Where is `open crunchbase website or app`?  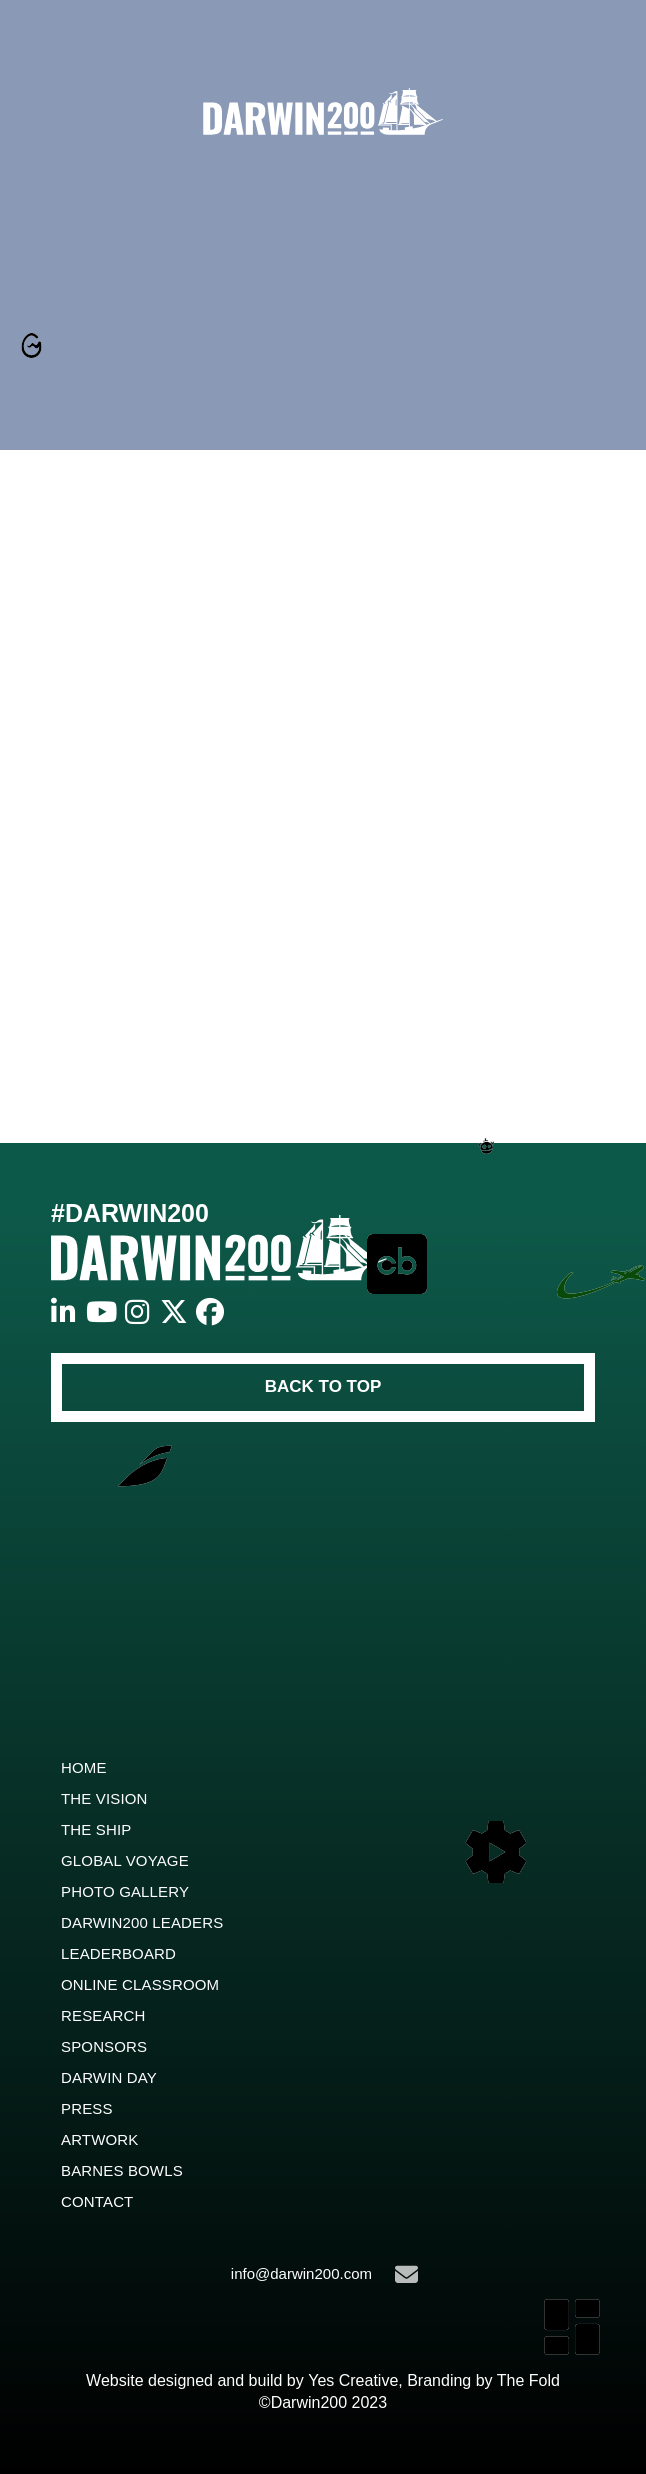 open crunchbase website or app is located at coordinates (397, 1264).